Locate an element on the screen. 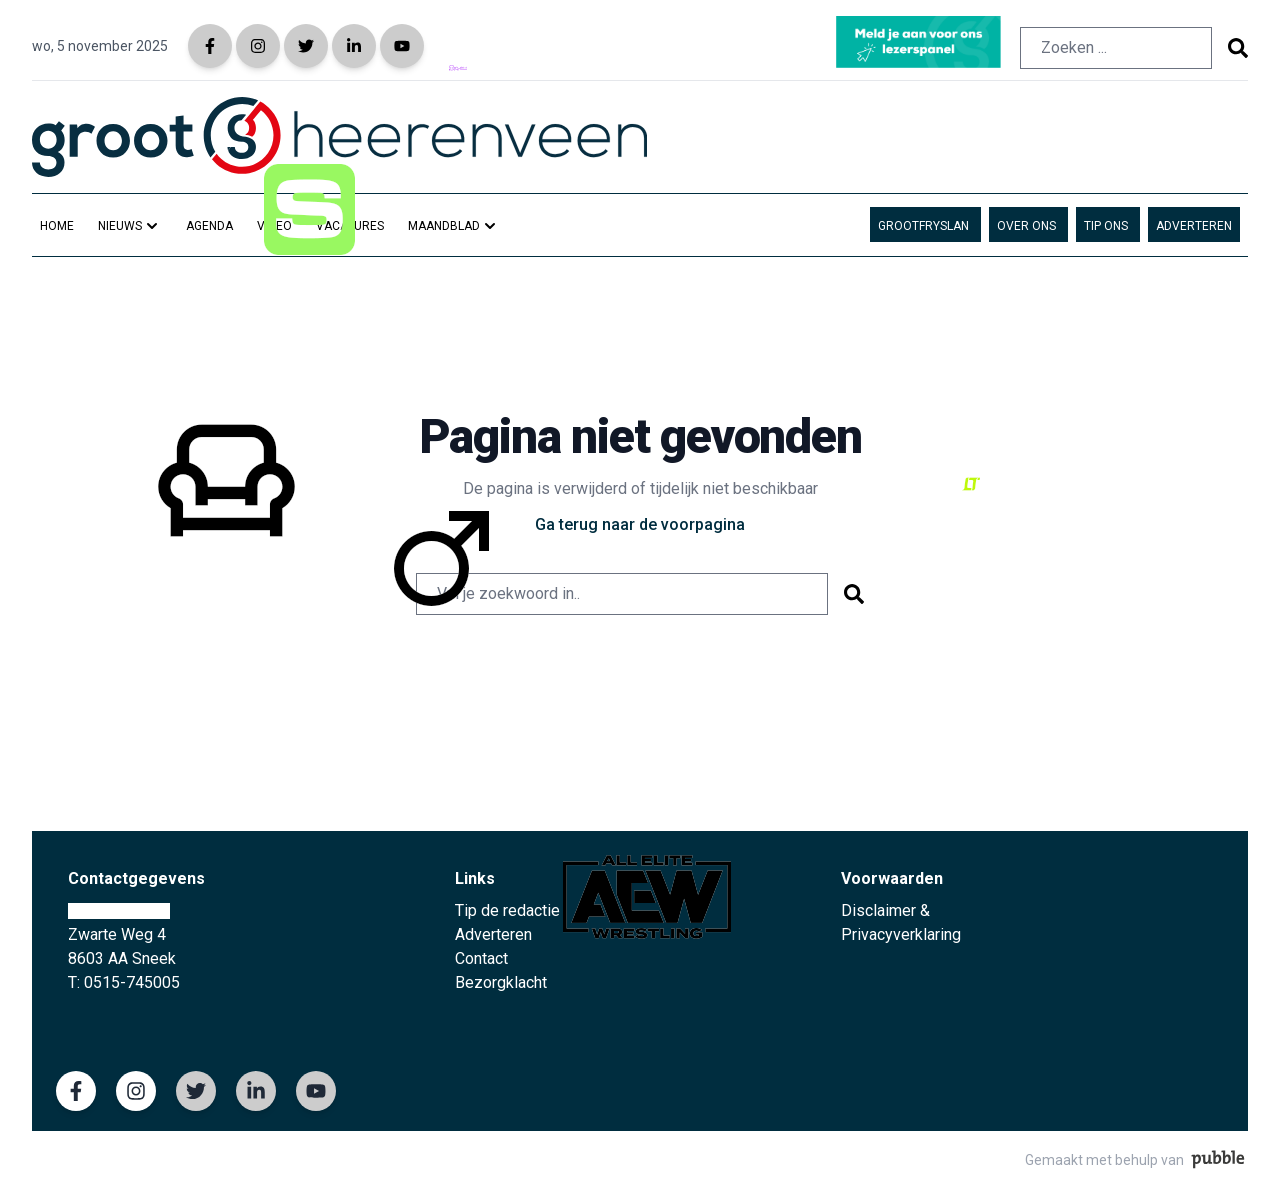  indicates male or masculine gender option is located at coordinates (439, 556).